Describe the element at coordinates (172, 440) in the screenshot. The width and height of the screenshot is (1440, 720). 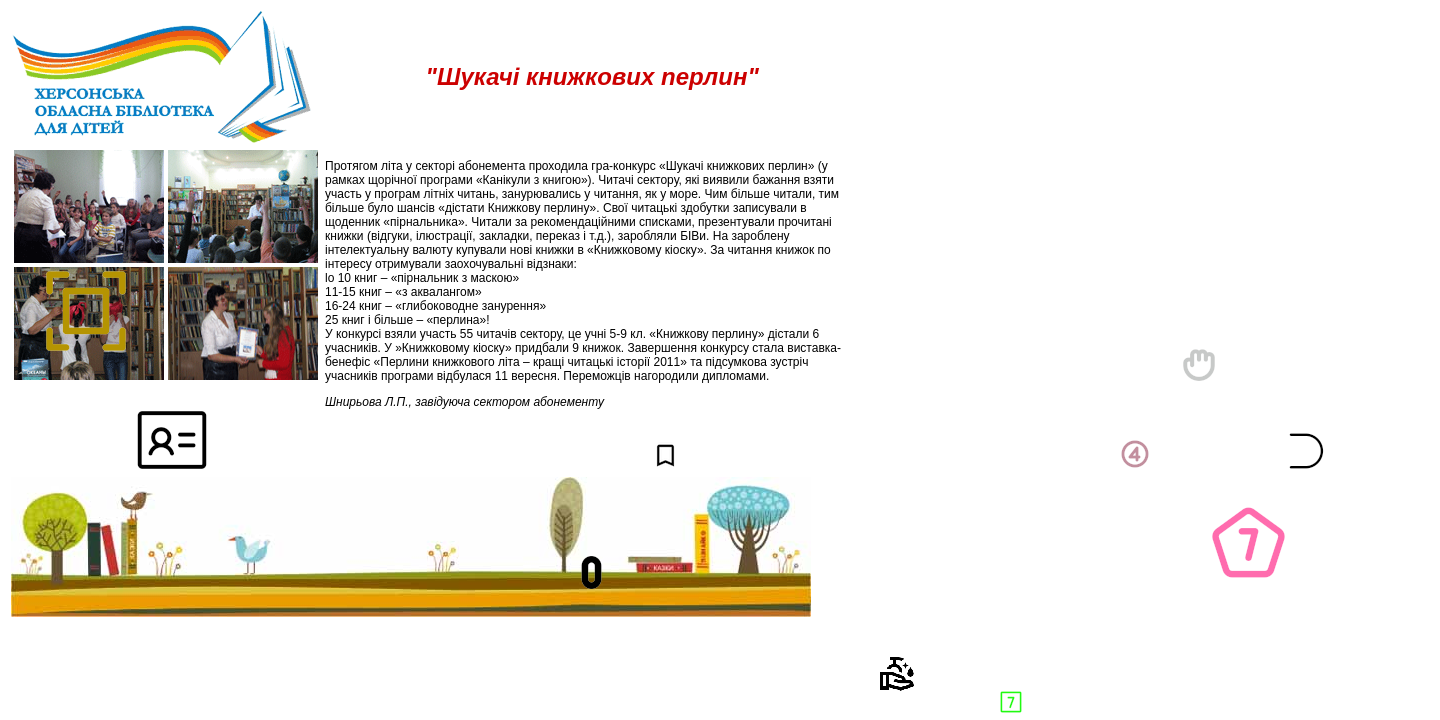
I see `view your profile or account information` at that location.